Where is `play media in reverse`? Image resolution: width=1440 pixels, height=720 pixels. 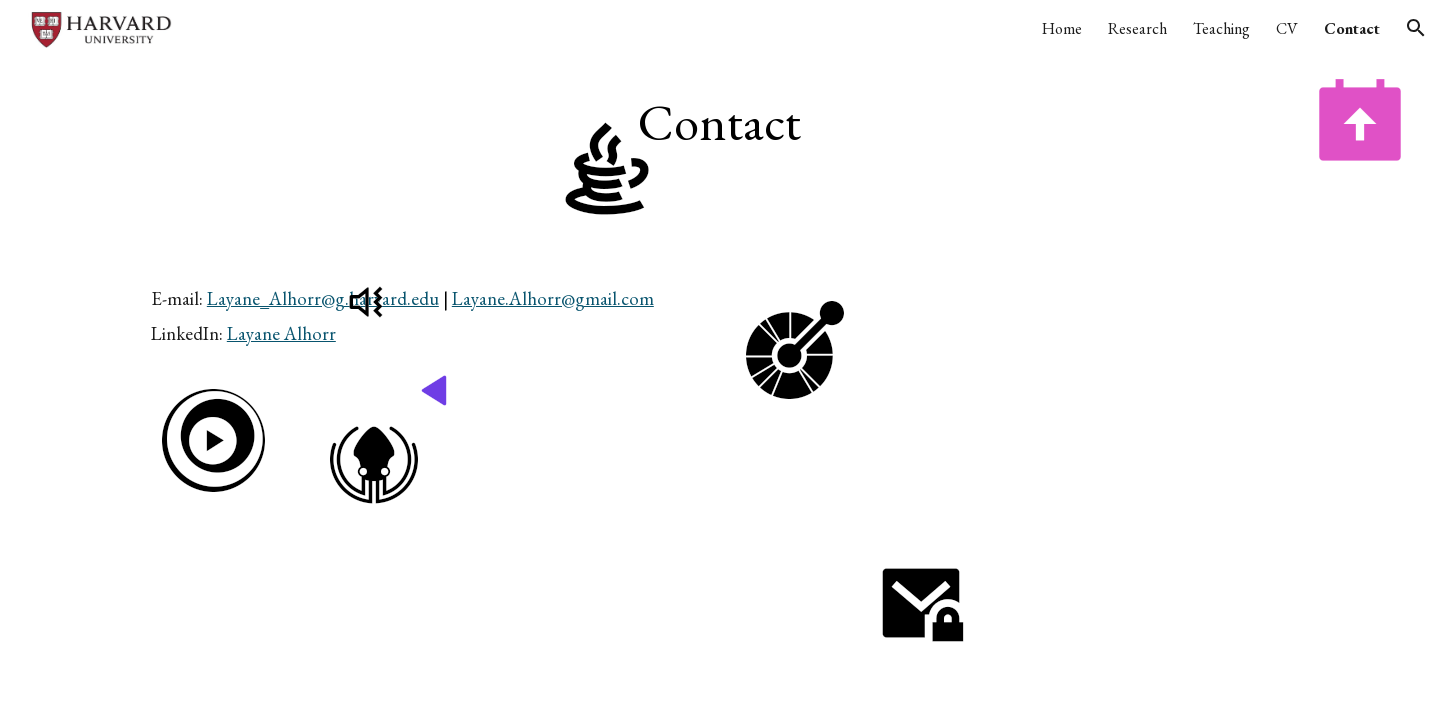 play media in reverse is located at coordinates (436, 390).